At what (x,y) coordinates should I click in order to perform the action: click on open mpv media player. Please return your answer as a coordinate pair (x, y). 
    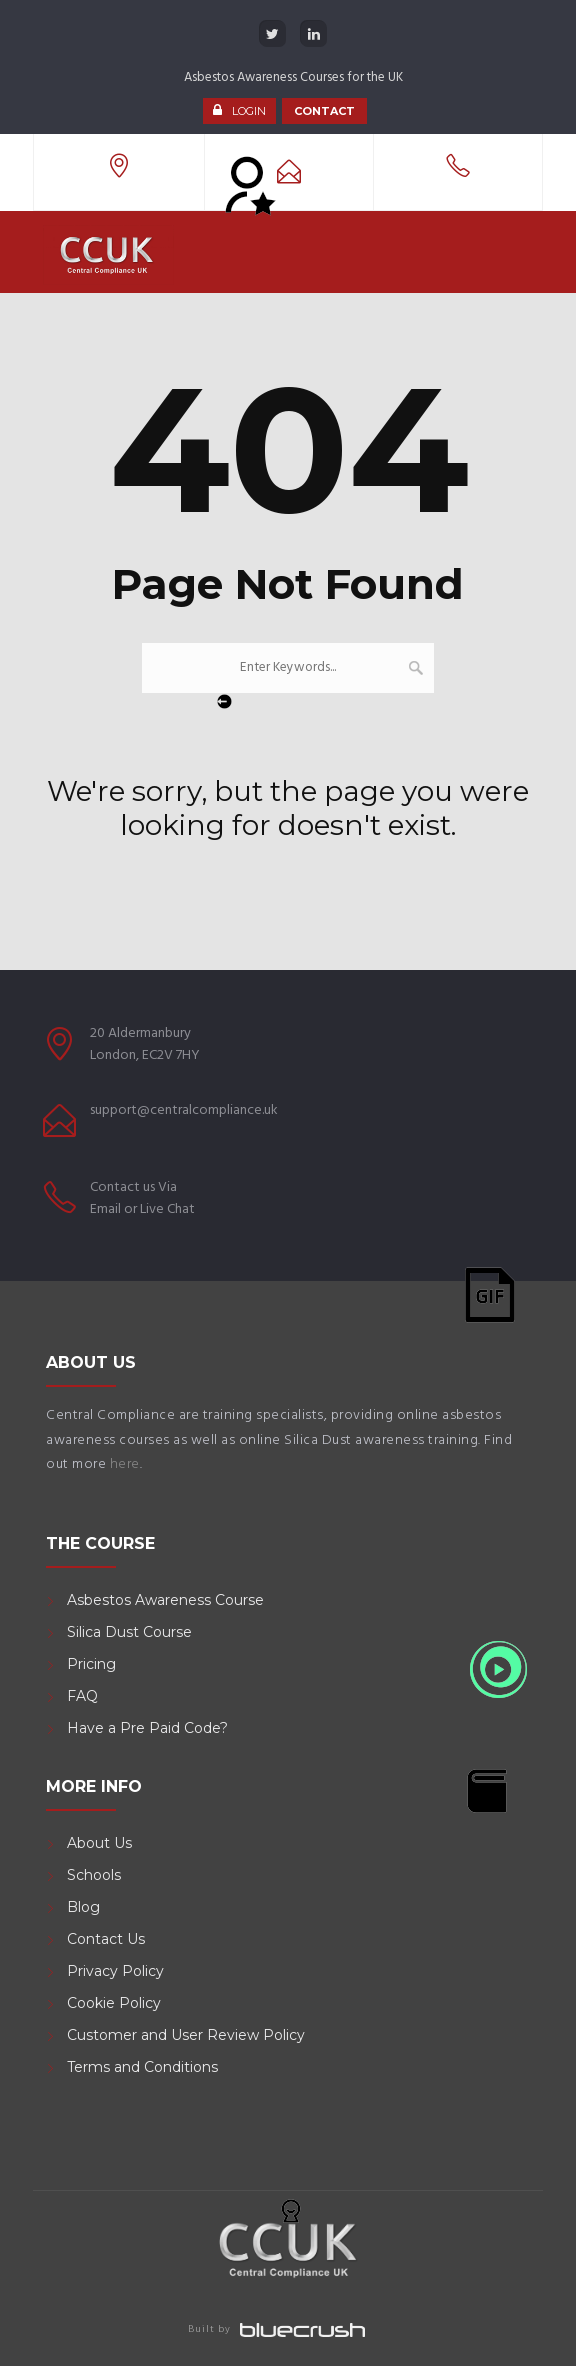
    Looking at the image, I should click on (498, 1669).